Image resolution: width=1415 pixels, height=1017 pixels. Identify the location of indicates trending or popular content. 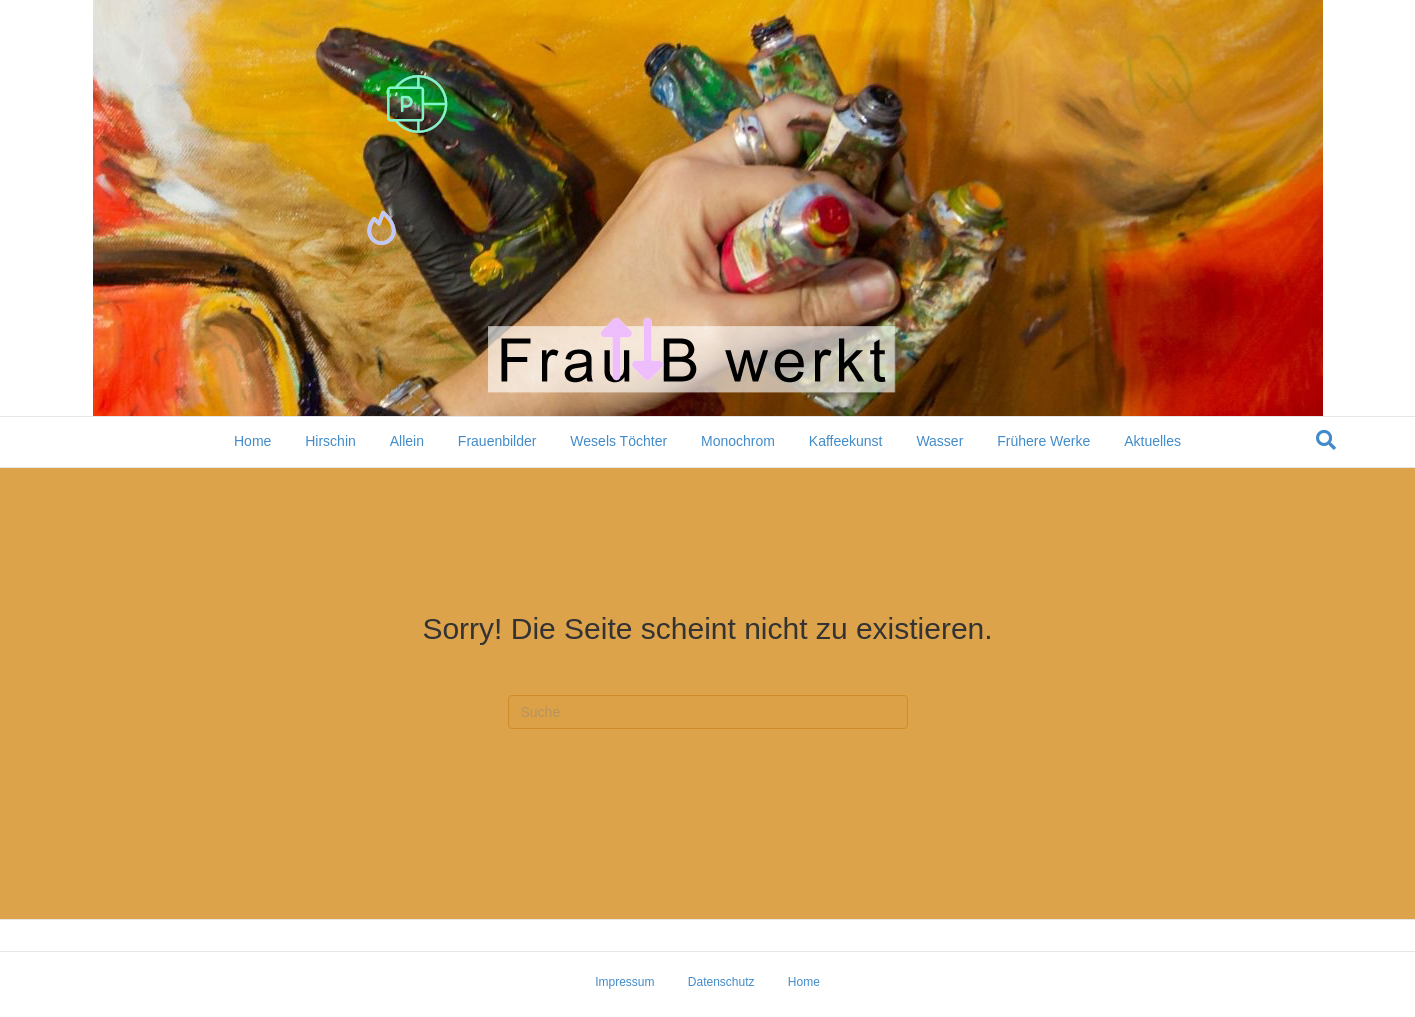
(381, 228).